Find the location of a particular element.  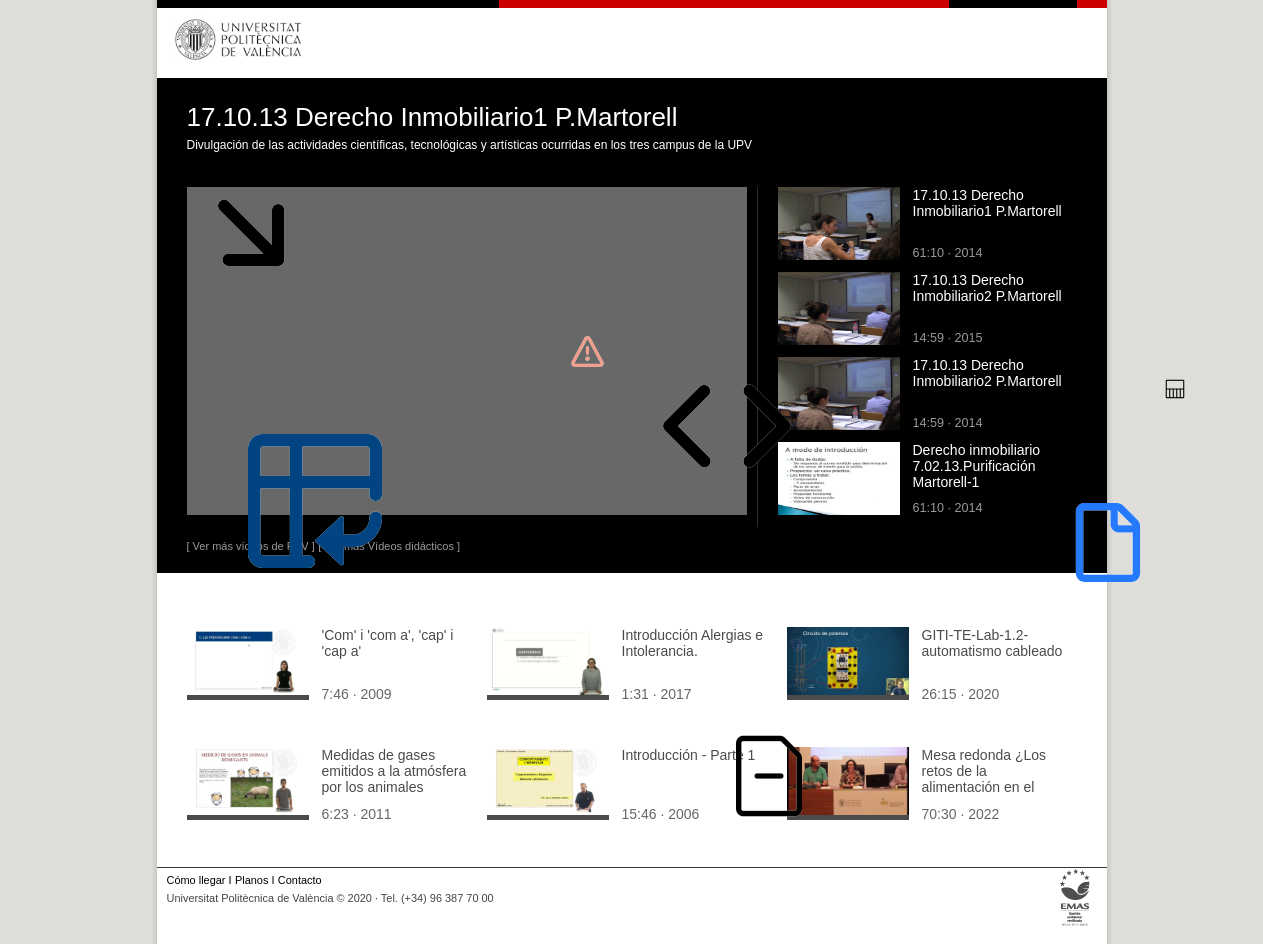

indicates a warning or caution state is located at coordinates (587, 352).